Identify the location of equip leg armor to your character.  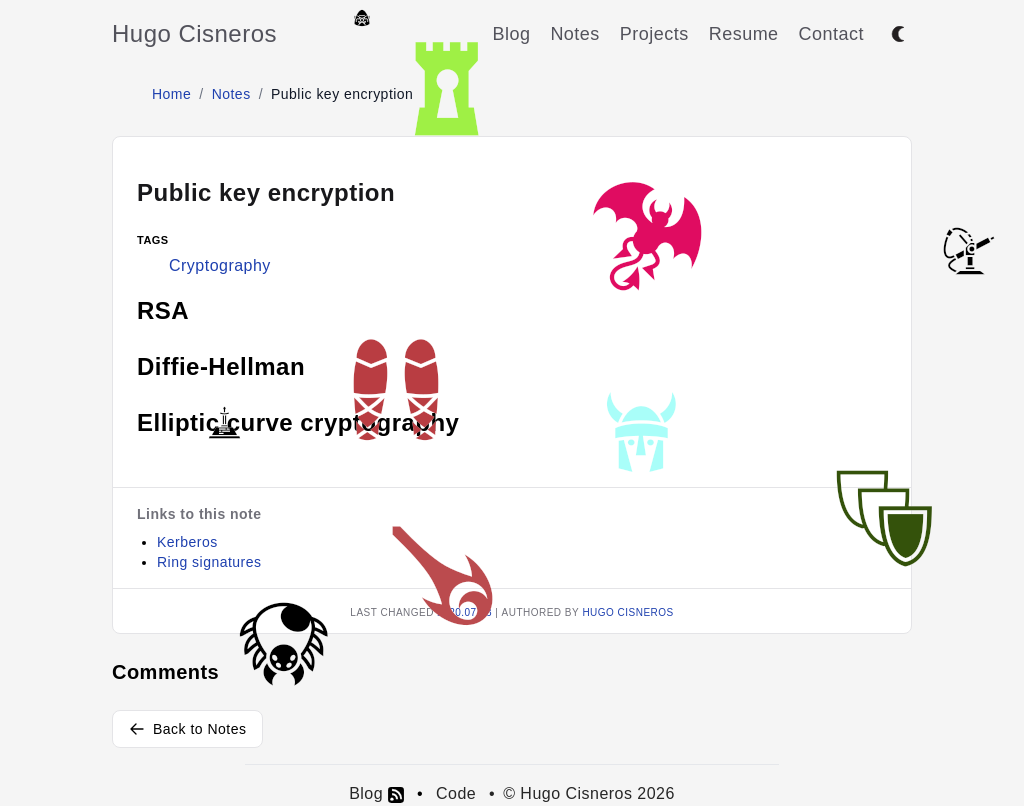
(396, 388).